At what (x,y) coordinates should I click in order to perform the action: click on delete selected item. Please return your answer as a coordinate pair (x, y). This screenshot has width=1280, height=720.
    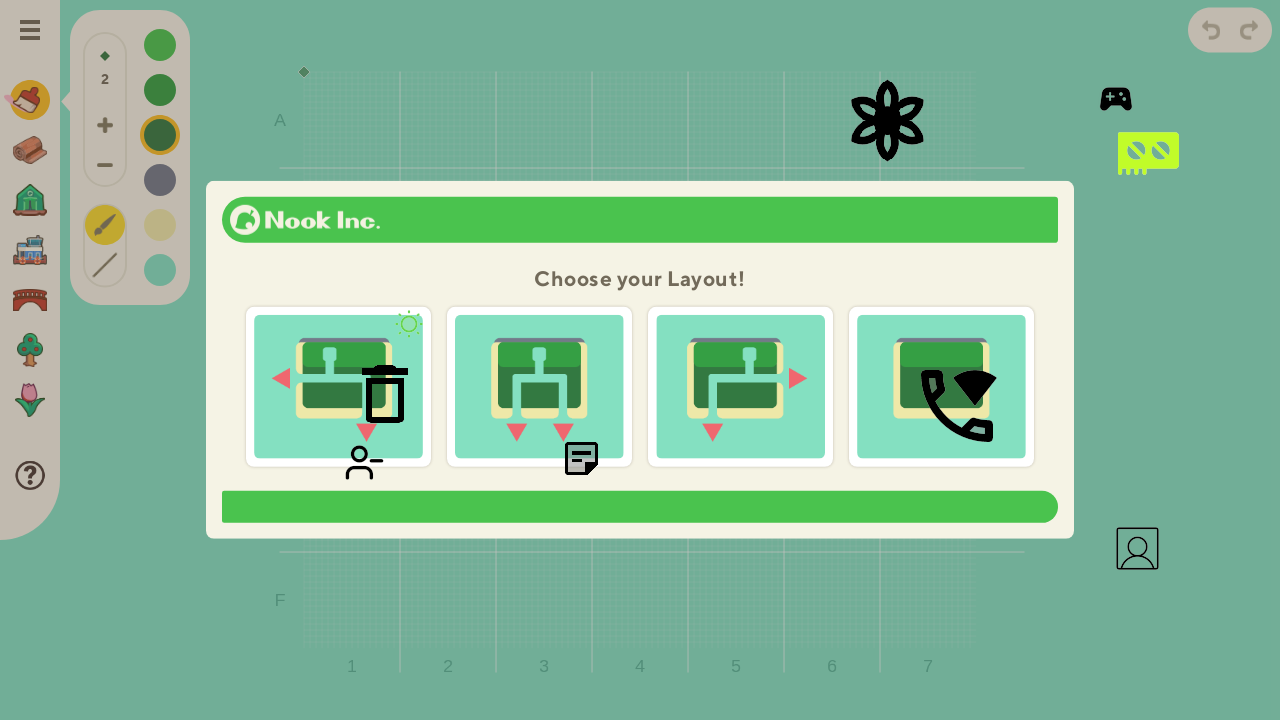
    Looking at the image, I should click on (385, 394).